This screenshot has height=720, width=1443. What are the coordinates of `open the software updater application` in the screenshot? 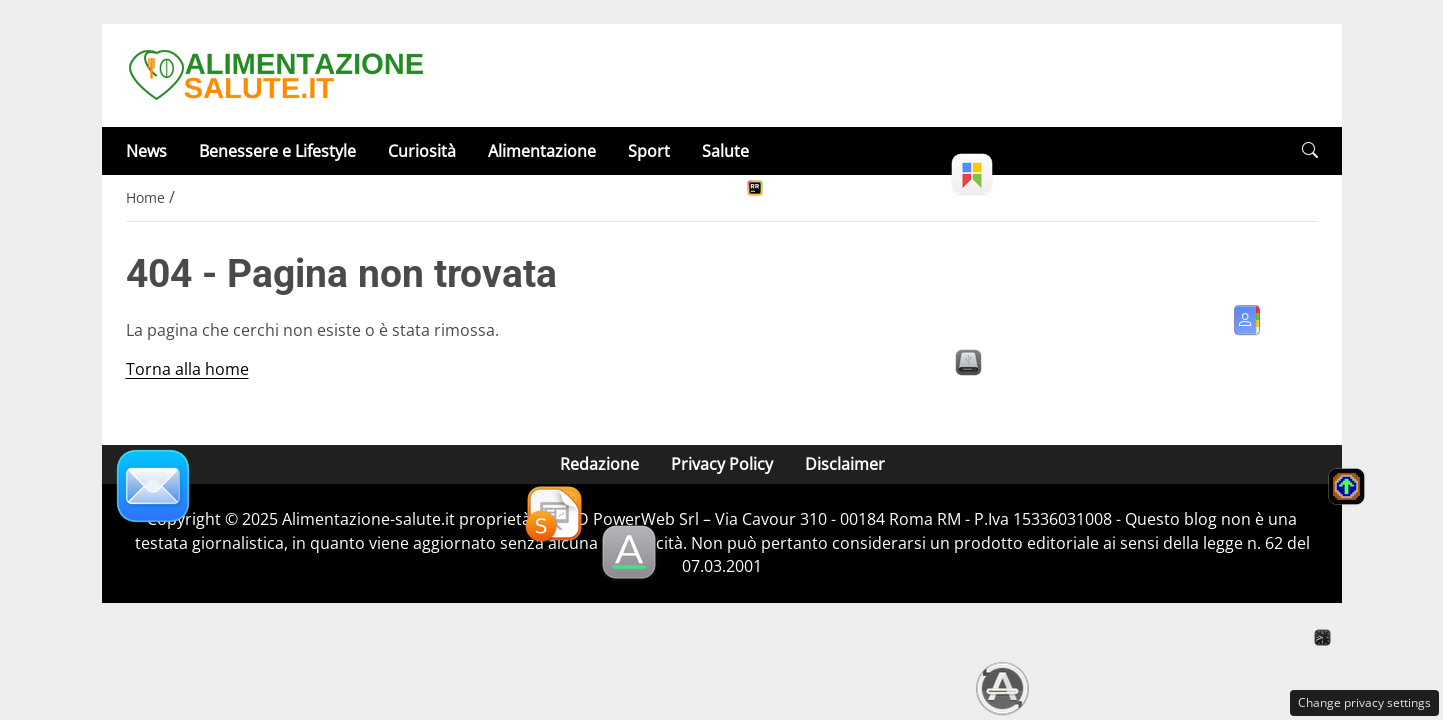 It's located at (1002, 688).